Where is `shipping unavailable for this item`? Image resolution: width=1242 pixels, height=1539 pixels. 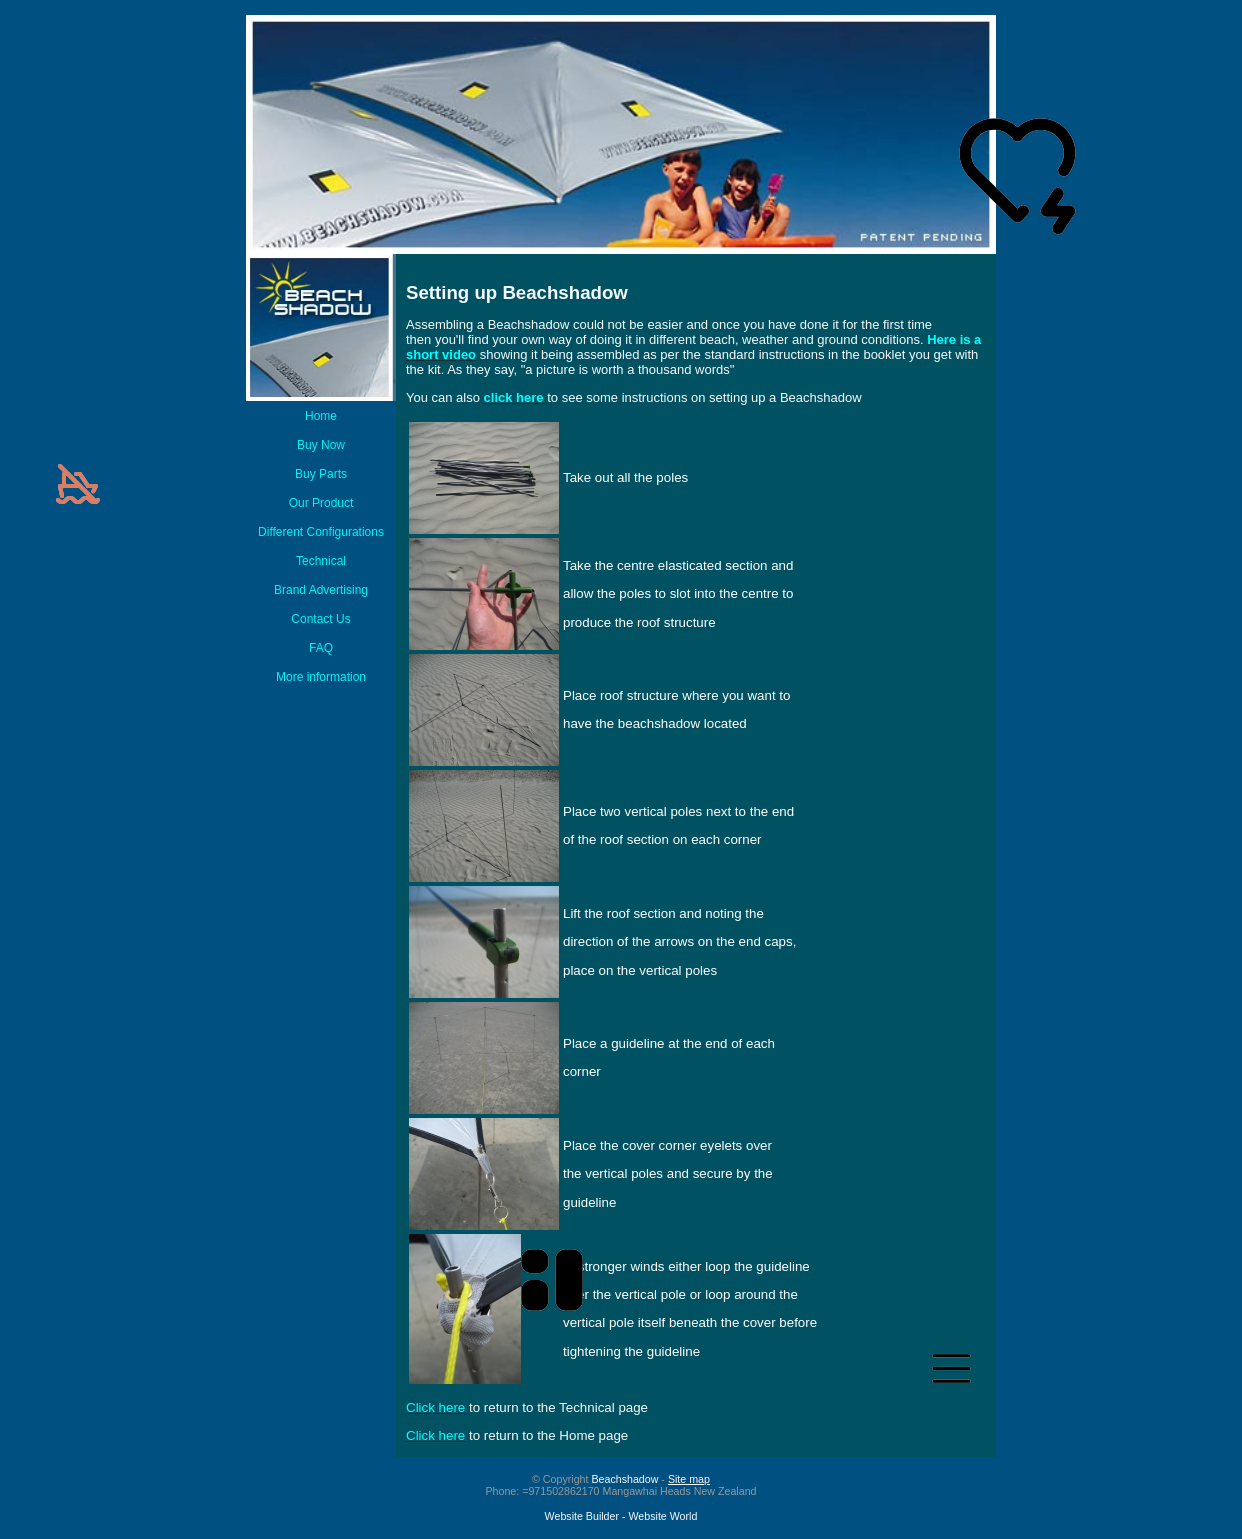 shipping unavailable for this item is located at coordinates (78, 484).